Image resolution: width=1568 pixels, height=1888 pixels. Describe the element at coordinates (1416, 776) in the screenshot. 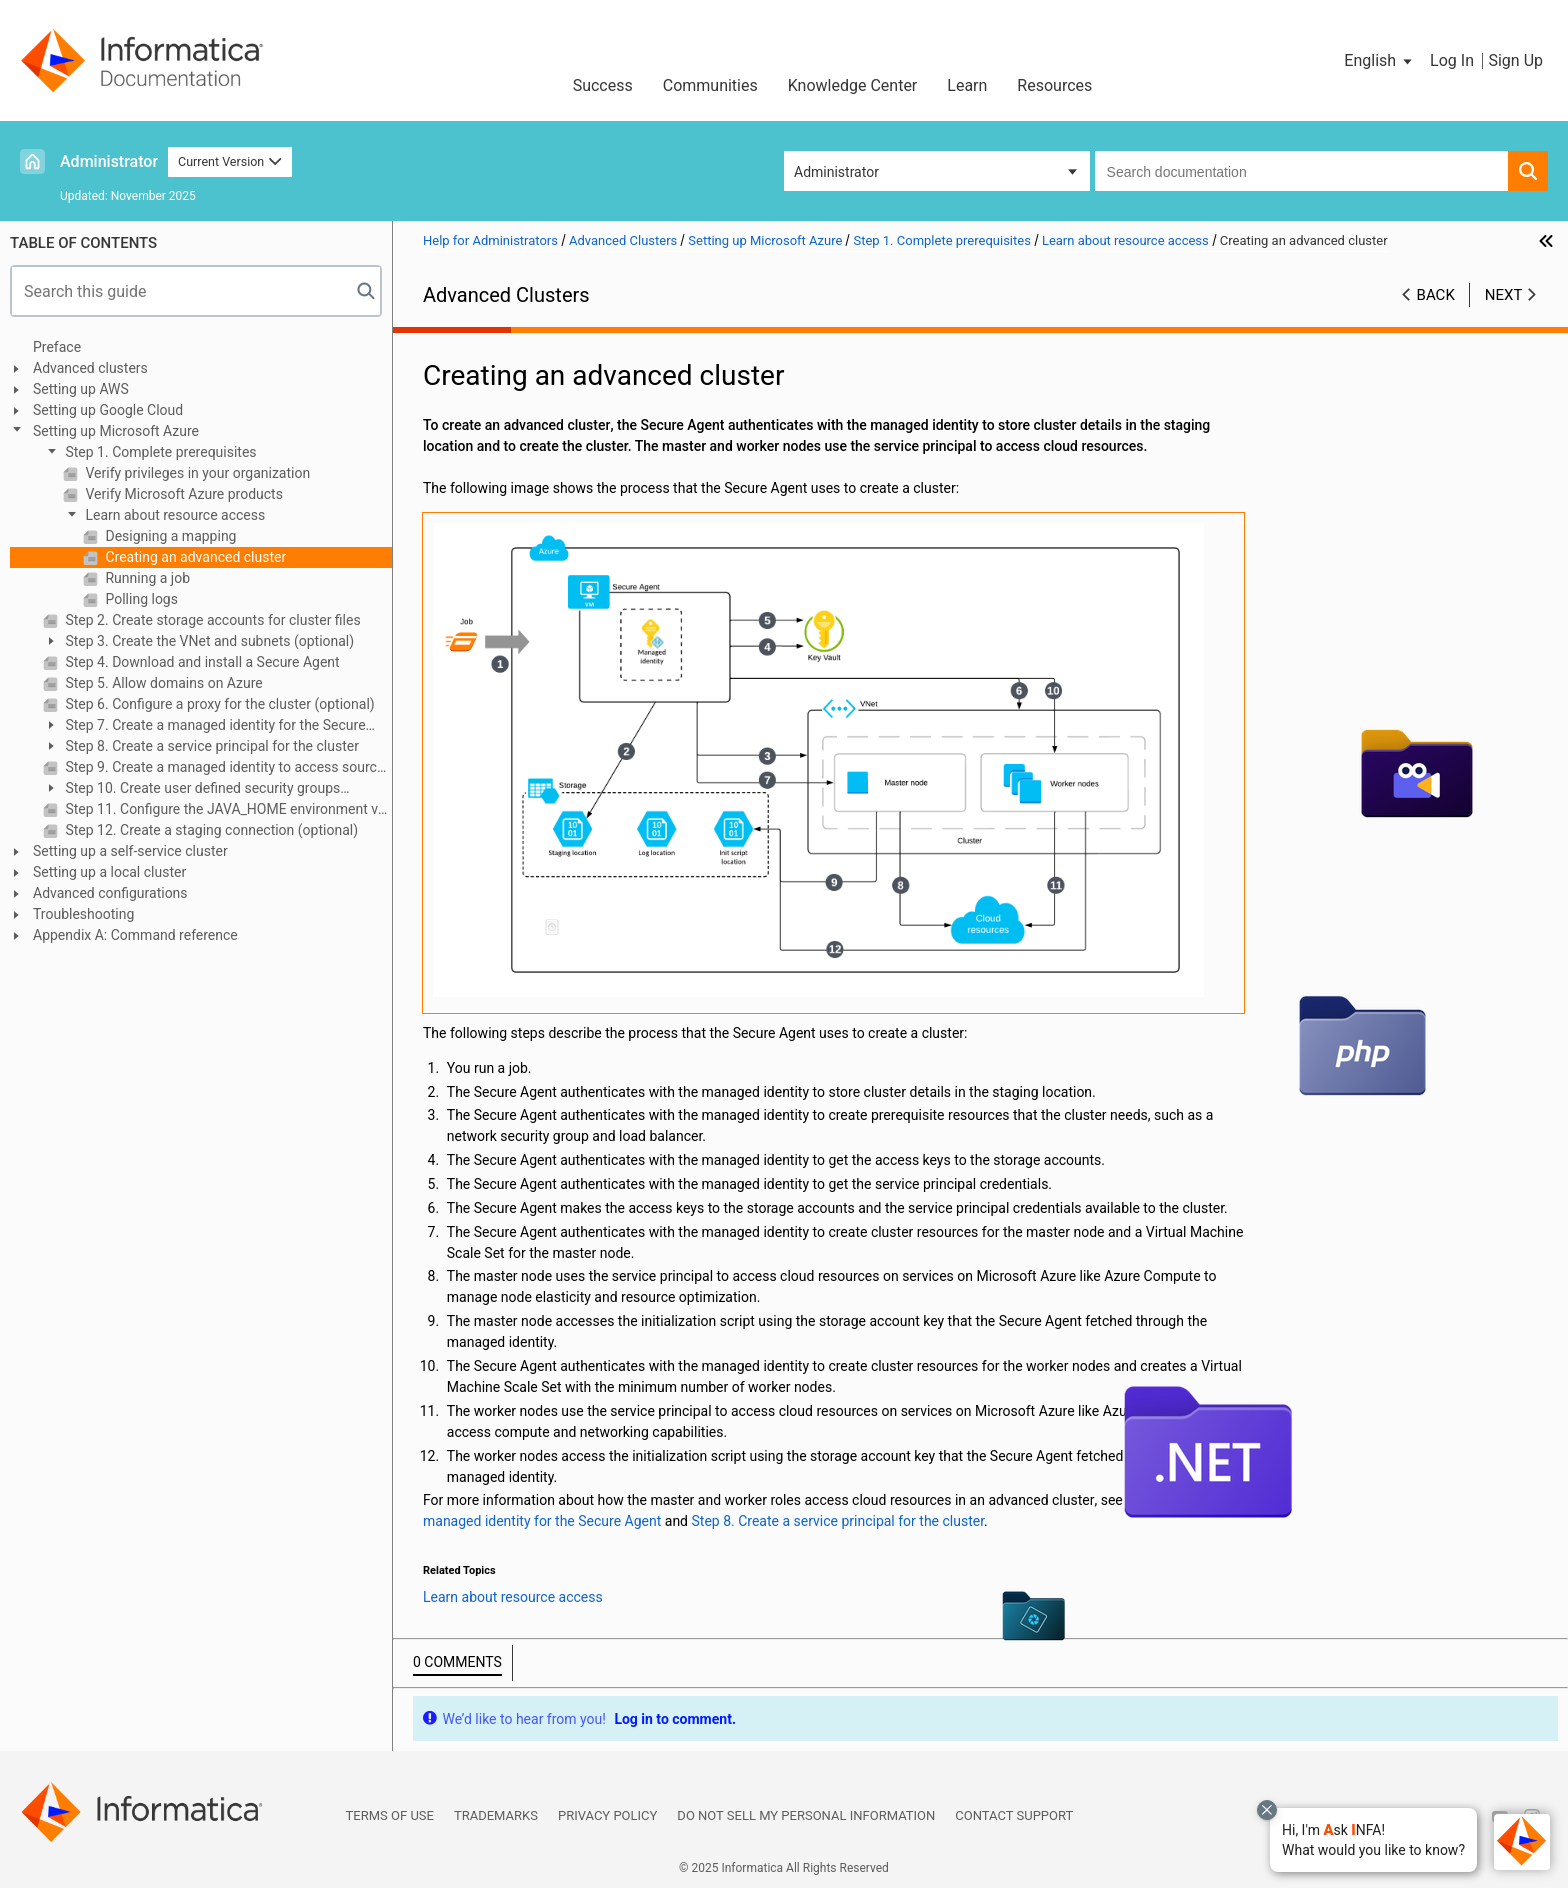

I see `open wondershare anireel project folder` at that location.